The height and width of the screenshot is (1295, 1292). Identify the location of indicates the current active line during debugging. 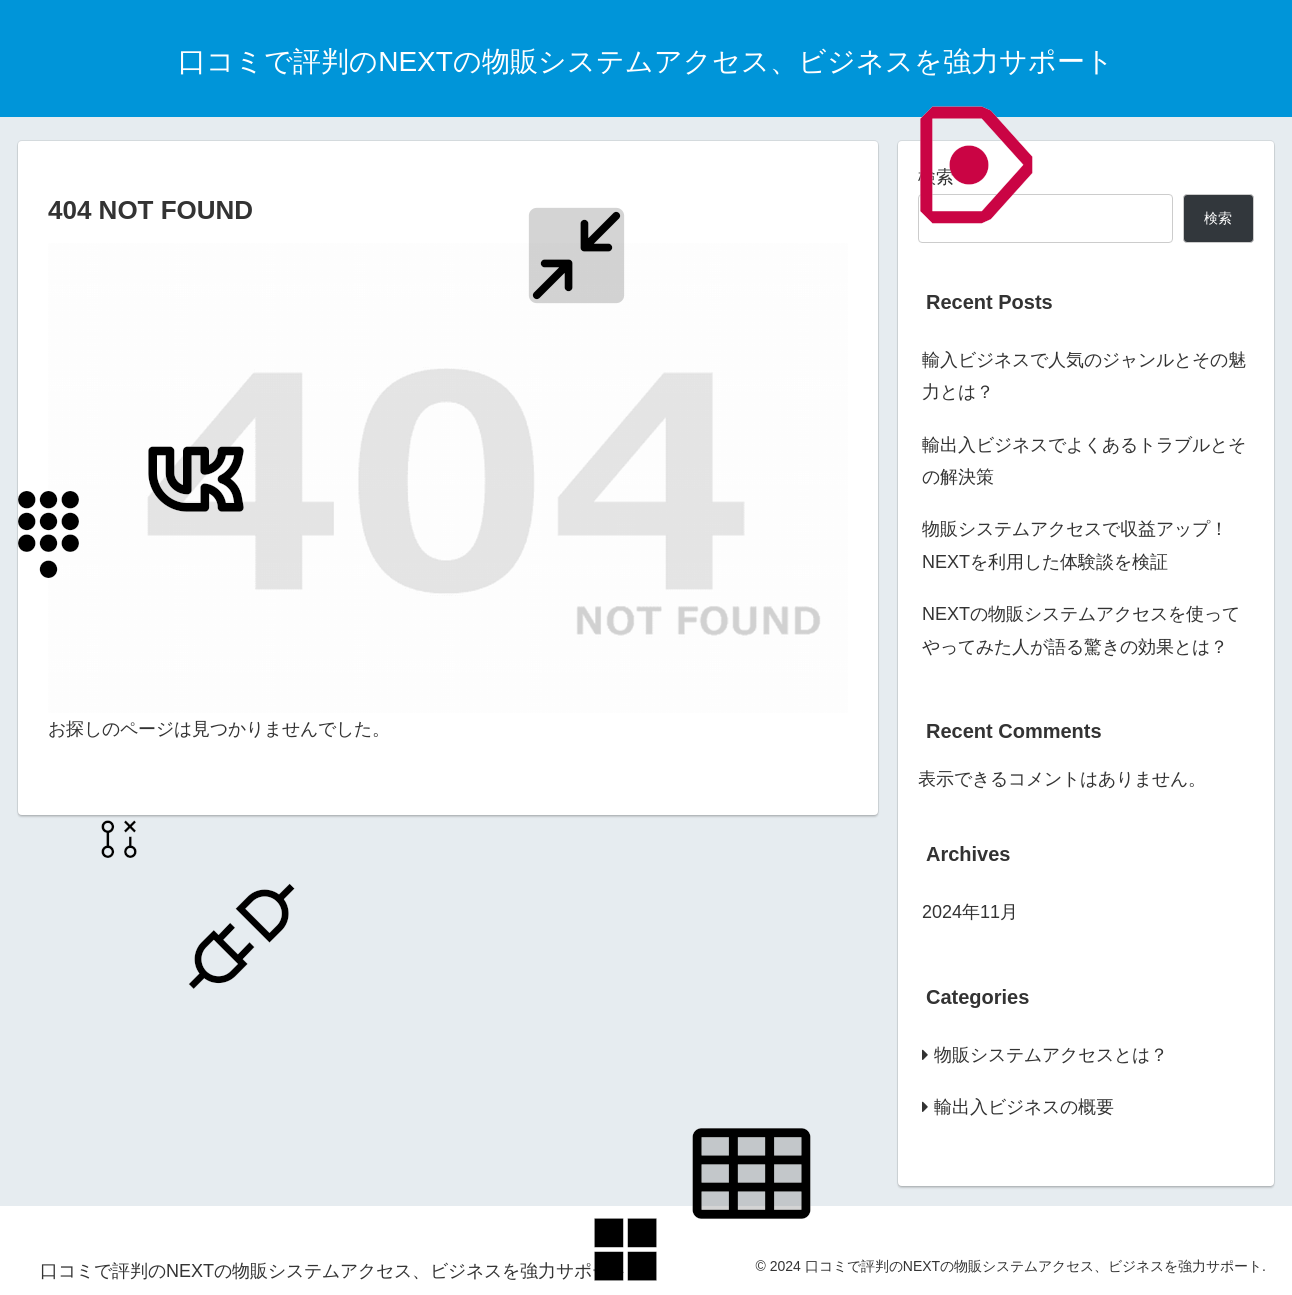
(969, 165).